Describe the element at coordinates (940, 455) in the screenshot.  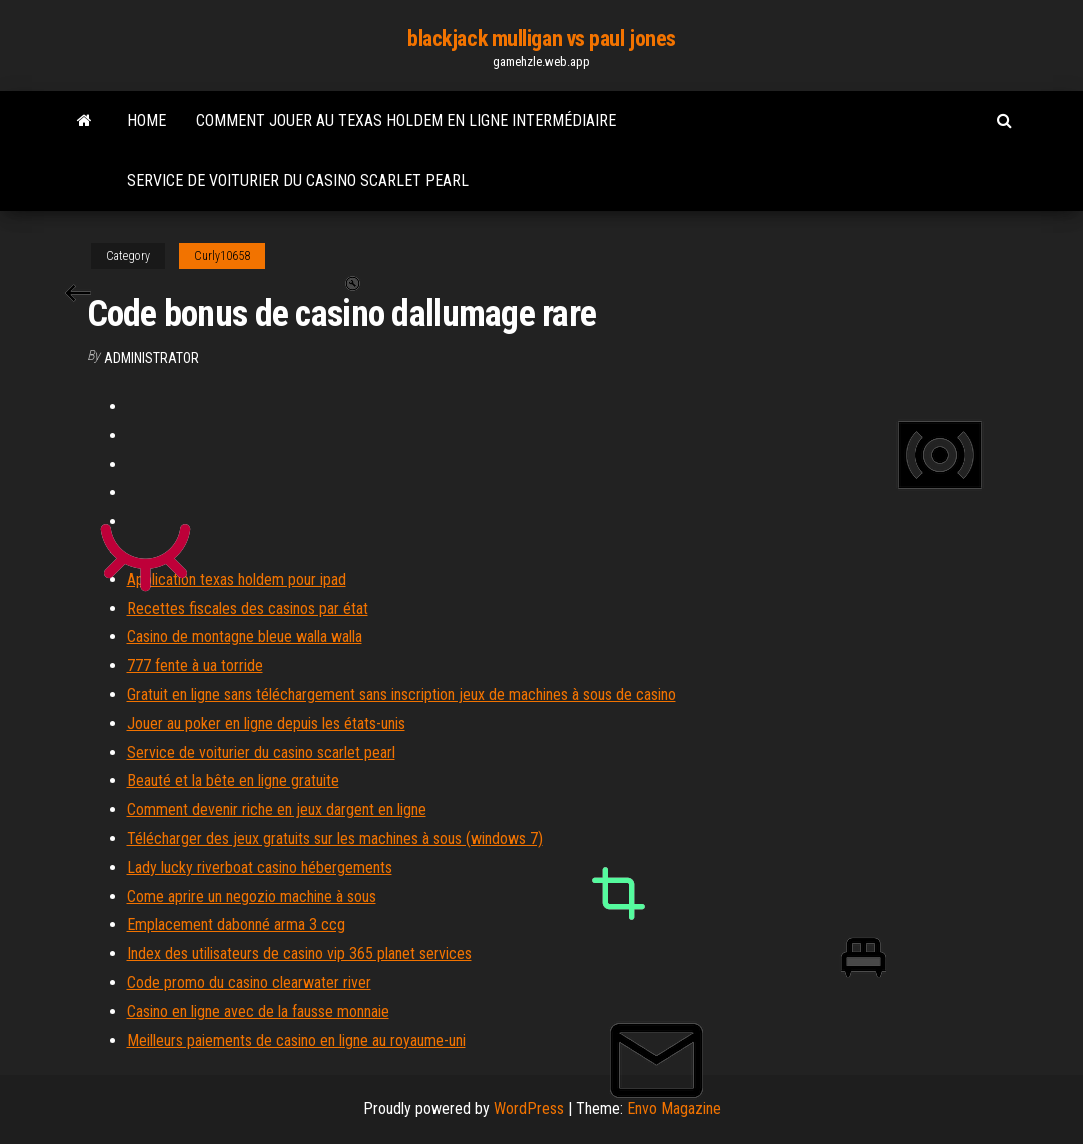
I see `enable surround sound audio output` at that location.